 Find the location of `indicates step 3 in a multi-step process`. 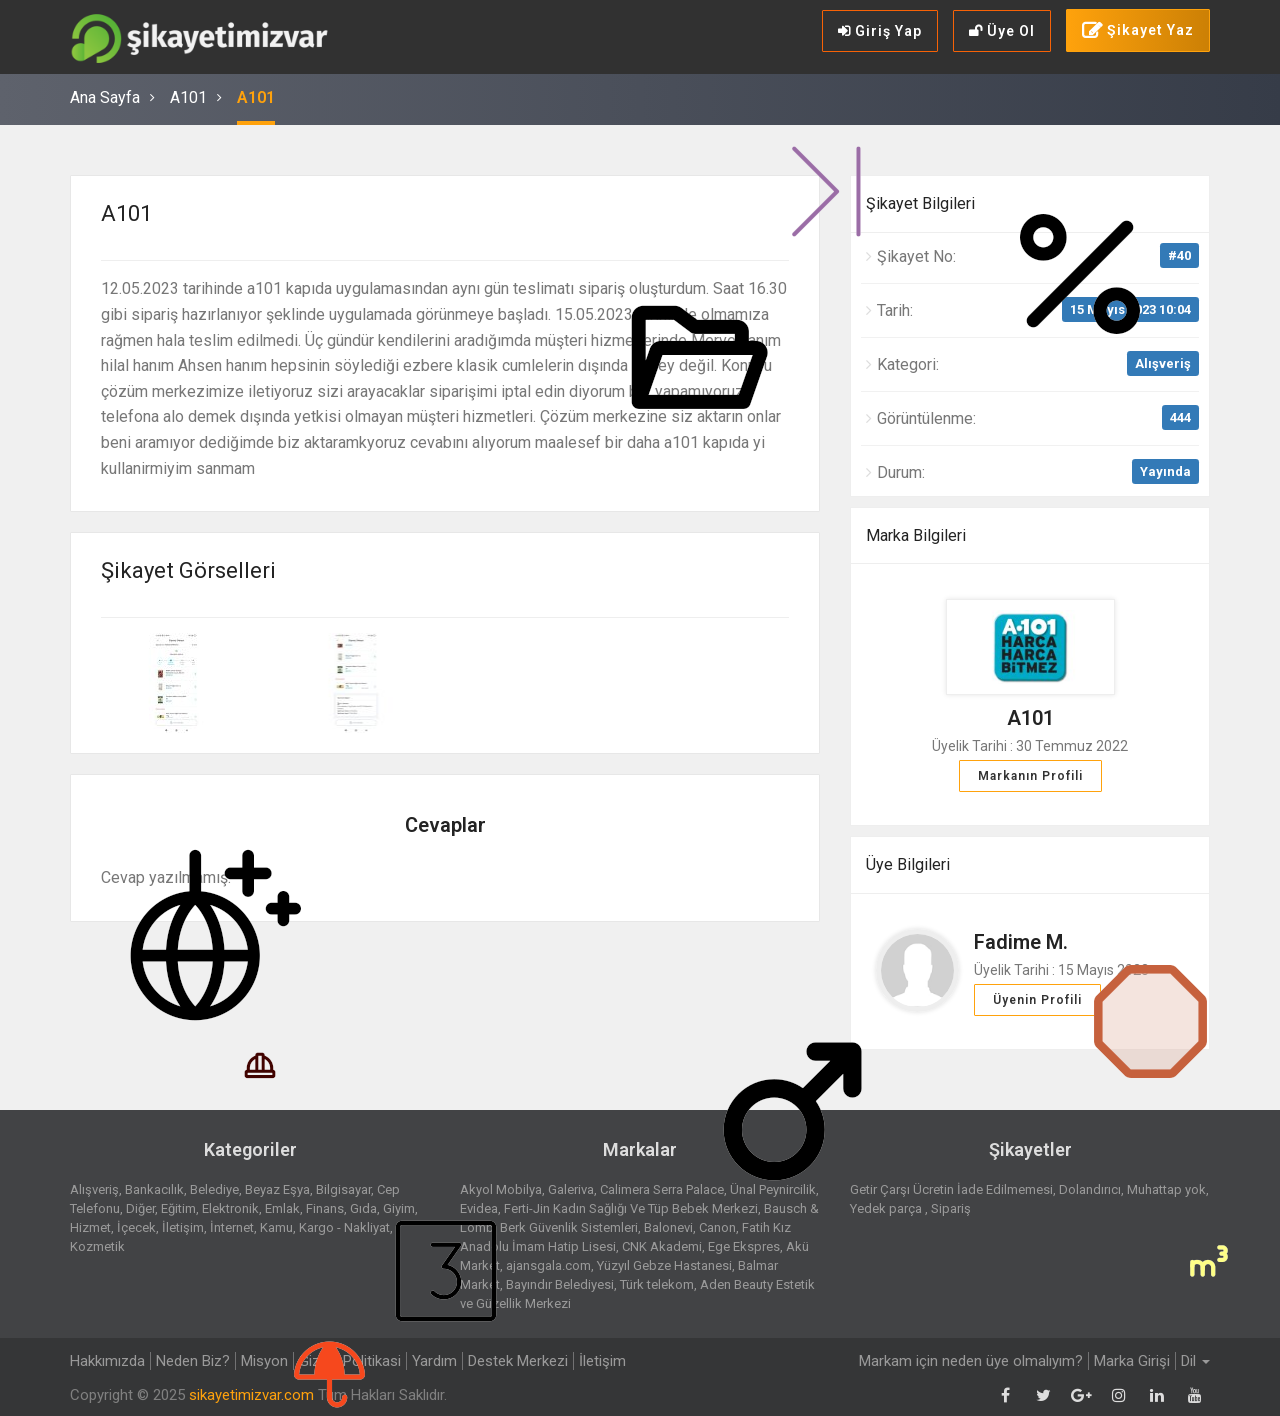

indicates step 3 in a multi-step process is located at coordinates (446, 1271).